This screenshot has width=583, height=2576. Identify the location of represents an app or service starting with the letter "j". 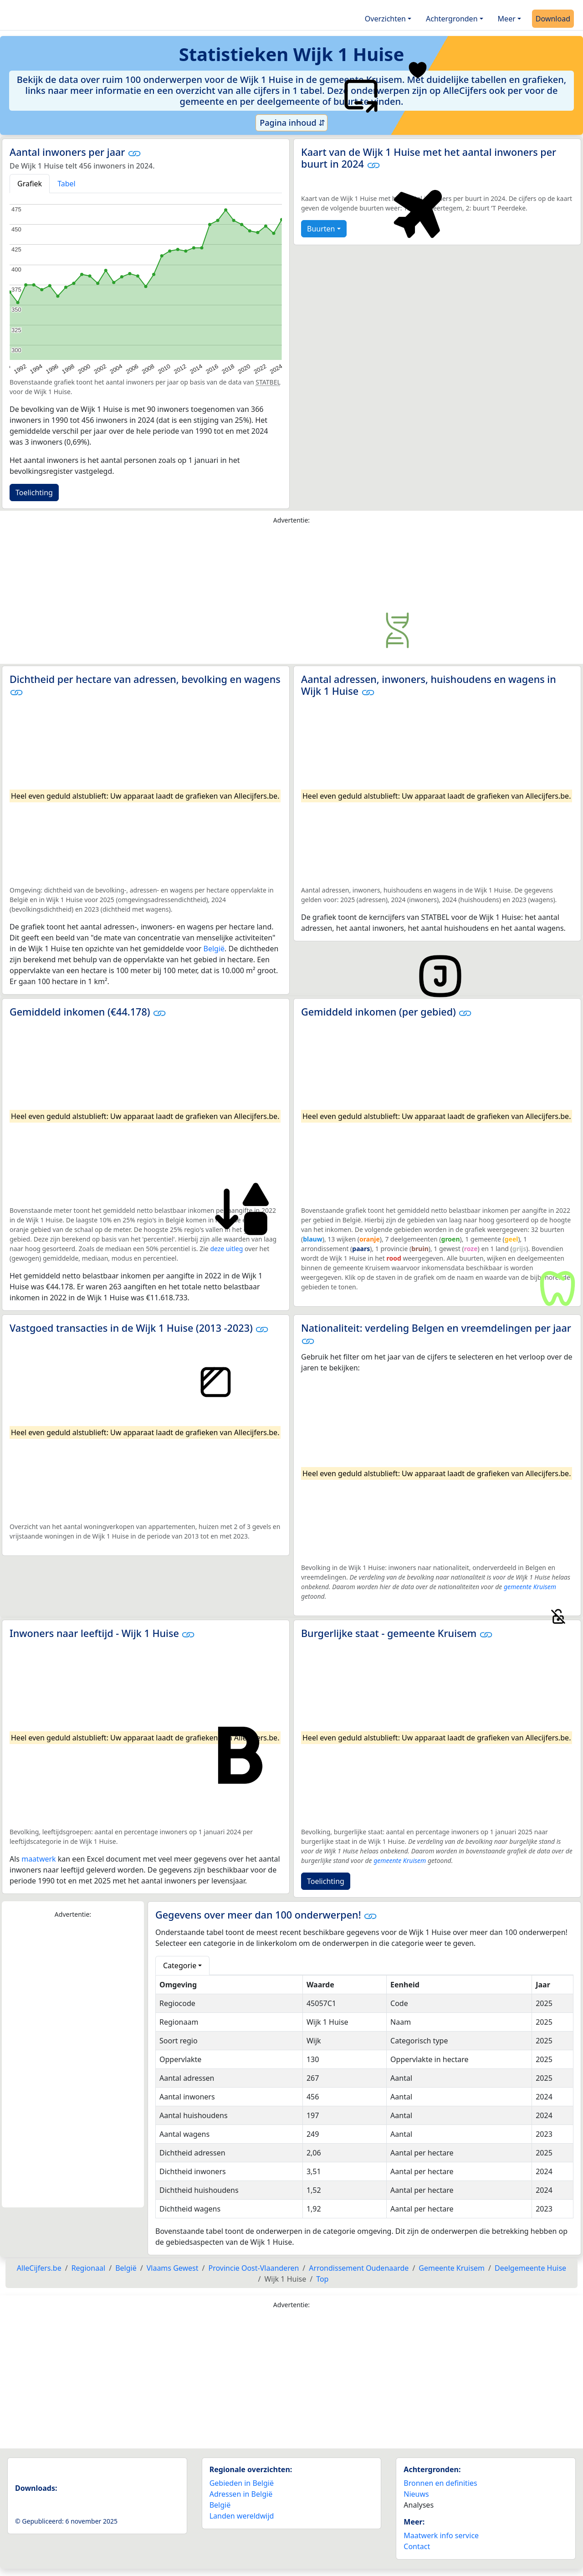
(440, 976).